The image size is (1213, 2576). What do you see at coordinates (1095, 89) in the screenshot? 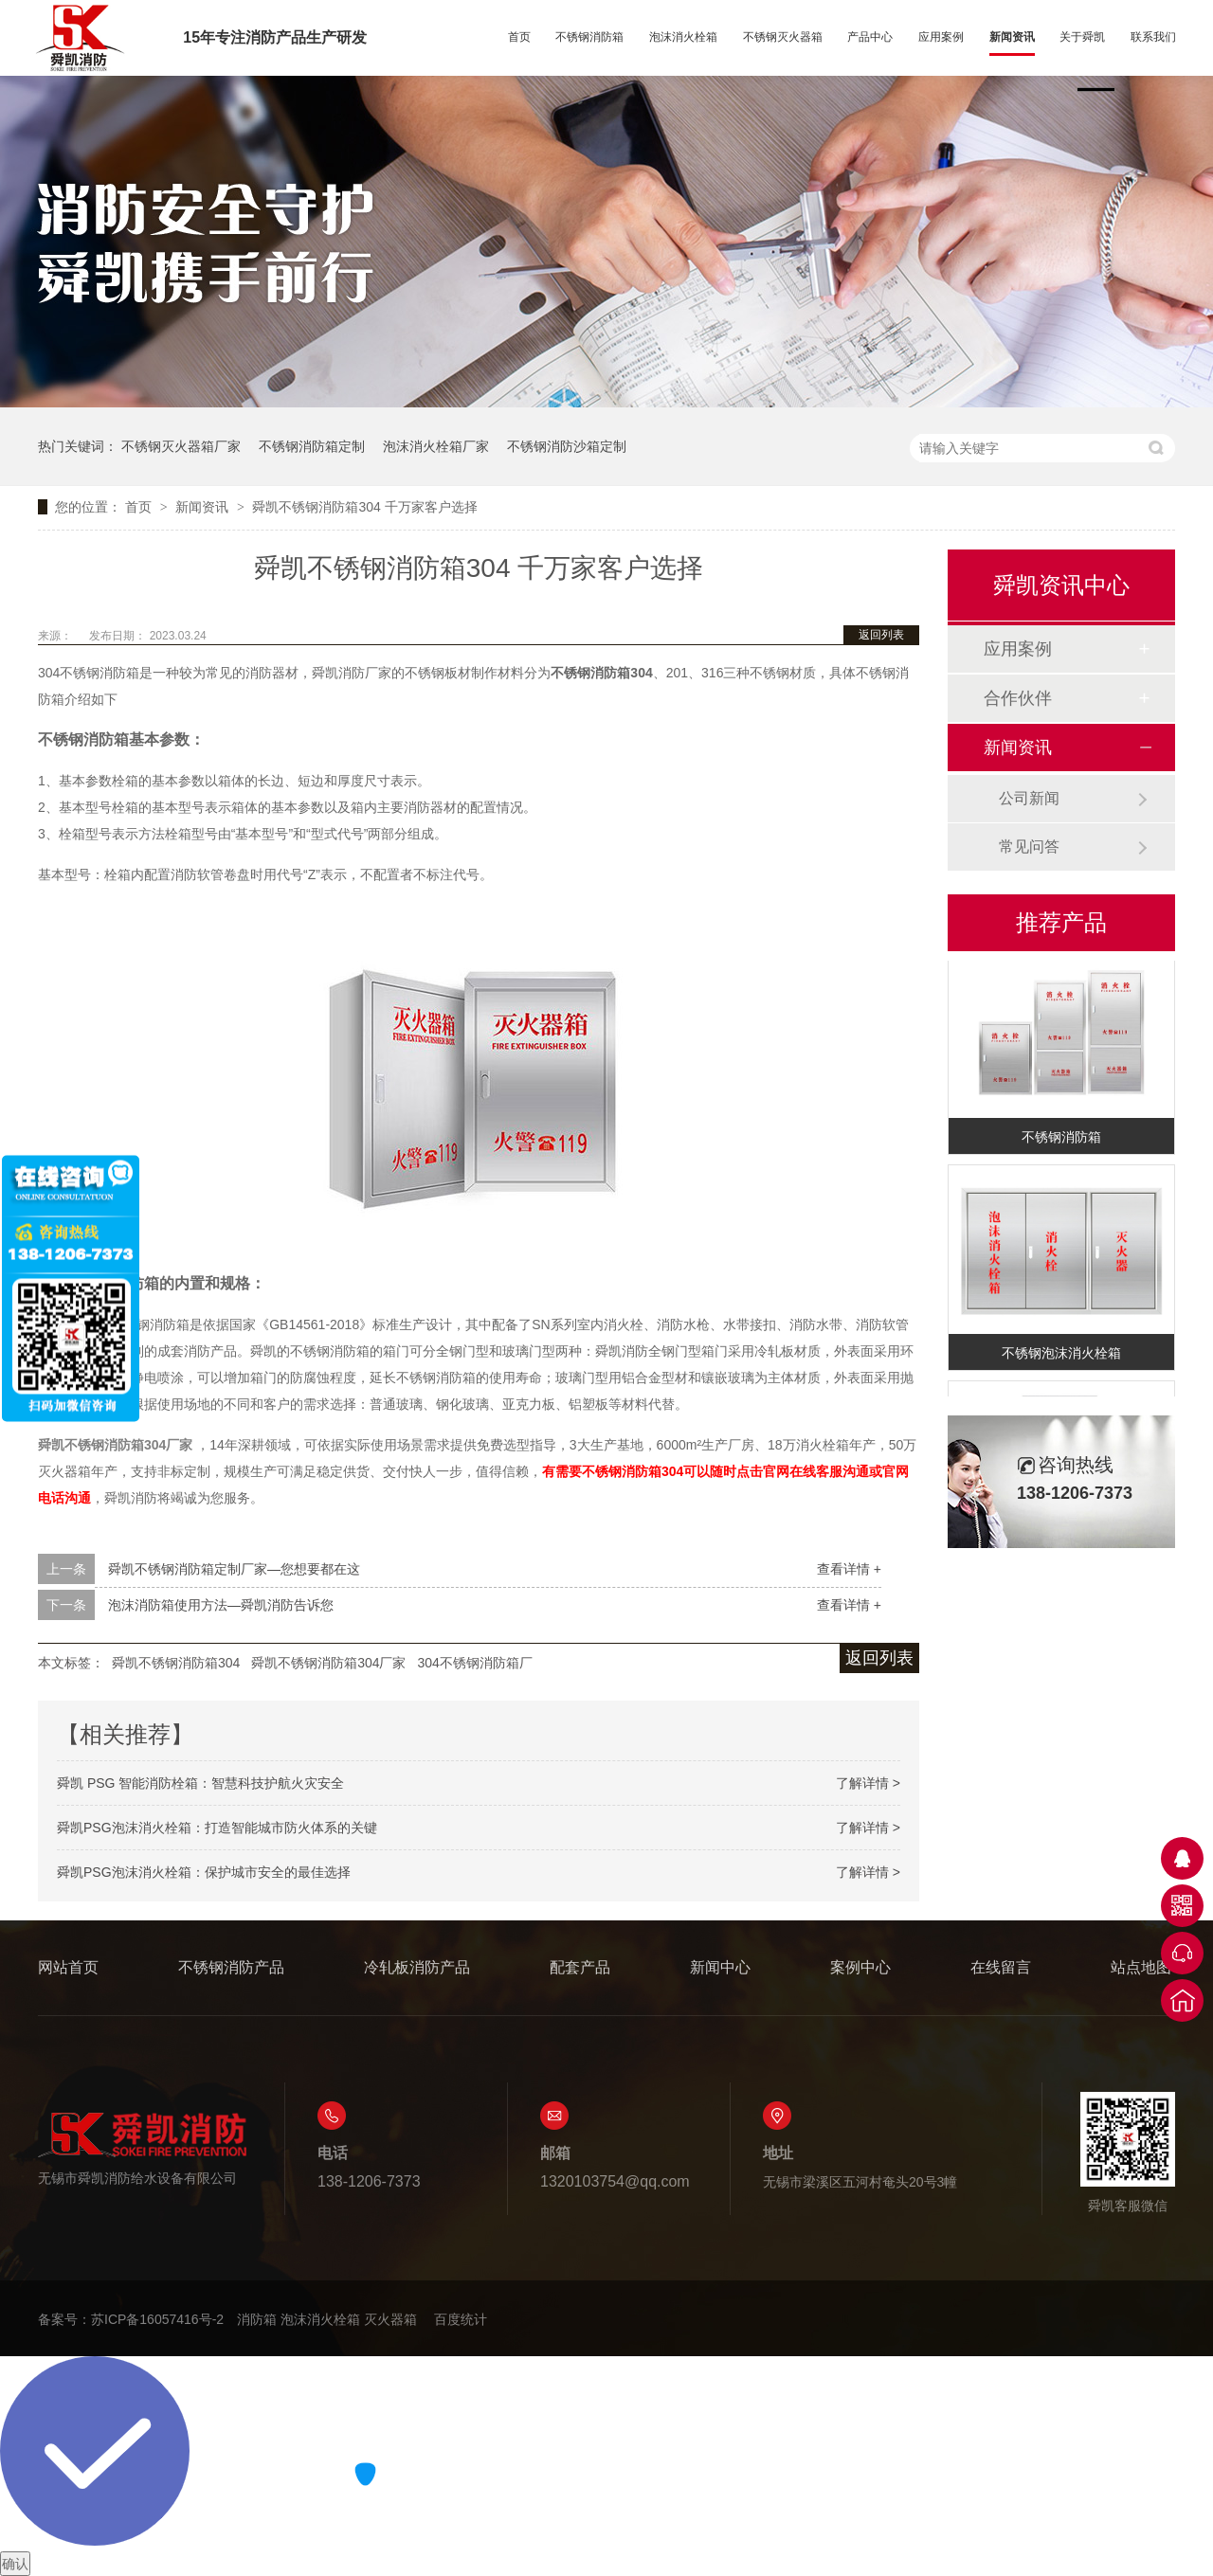
I see `remove an item from a list` at bounding box center [1095, 89].